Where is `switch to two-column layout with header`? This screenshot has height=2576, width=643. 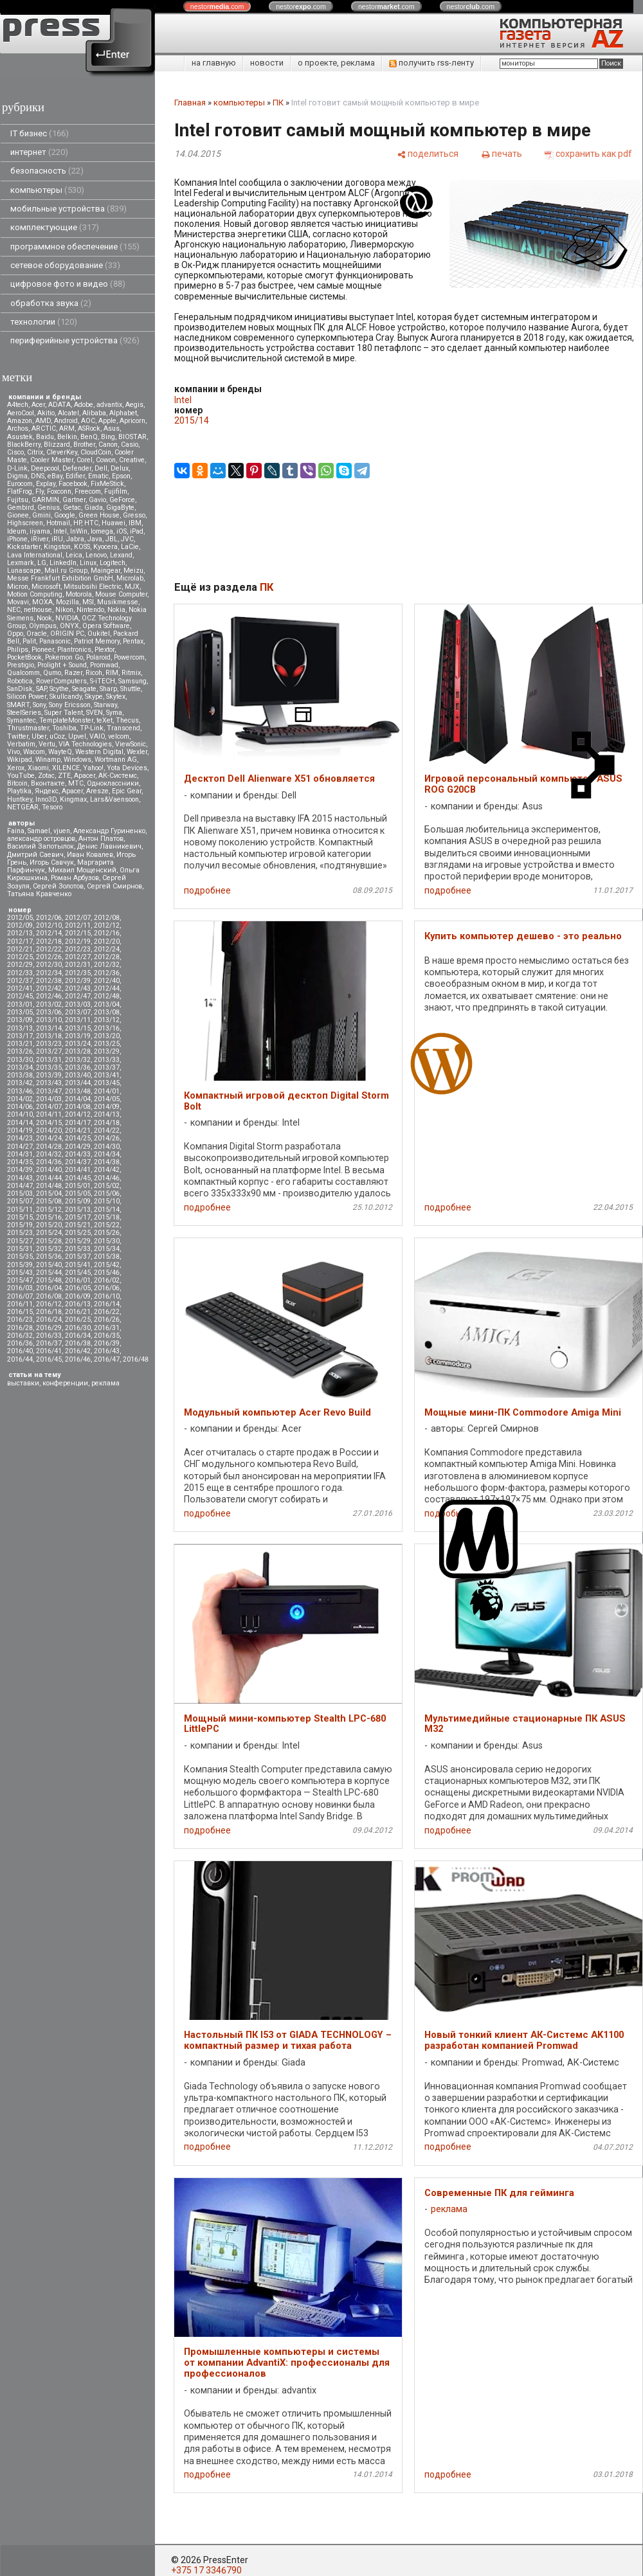 switch to two-column layout with header is located at coordinates (303, 714).